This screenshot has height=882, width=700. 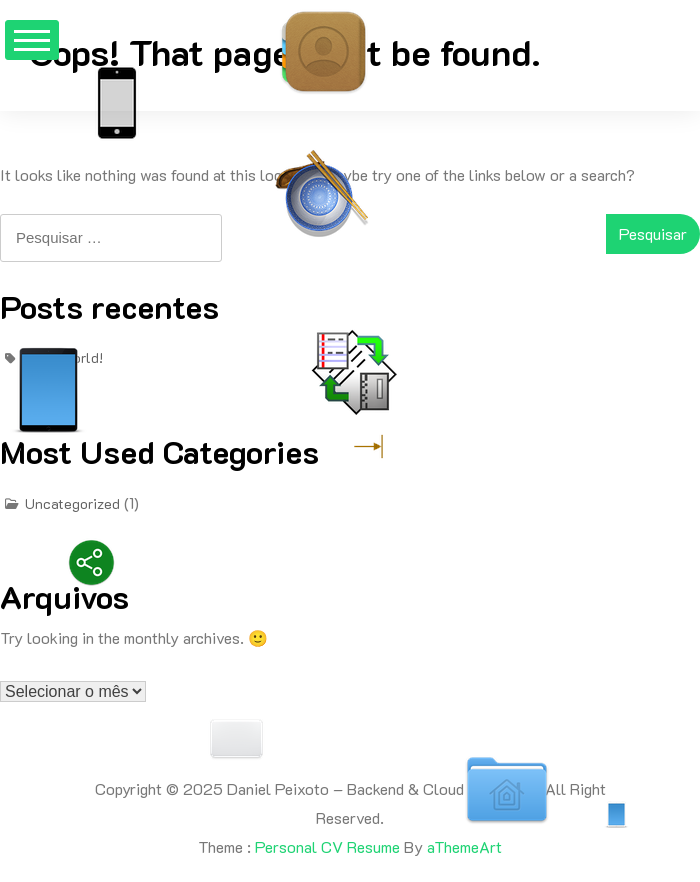 What do you see at coordinates (325, 51) in the screenshot?
I see `open the contacts app` at bounding box center [325, 51].